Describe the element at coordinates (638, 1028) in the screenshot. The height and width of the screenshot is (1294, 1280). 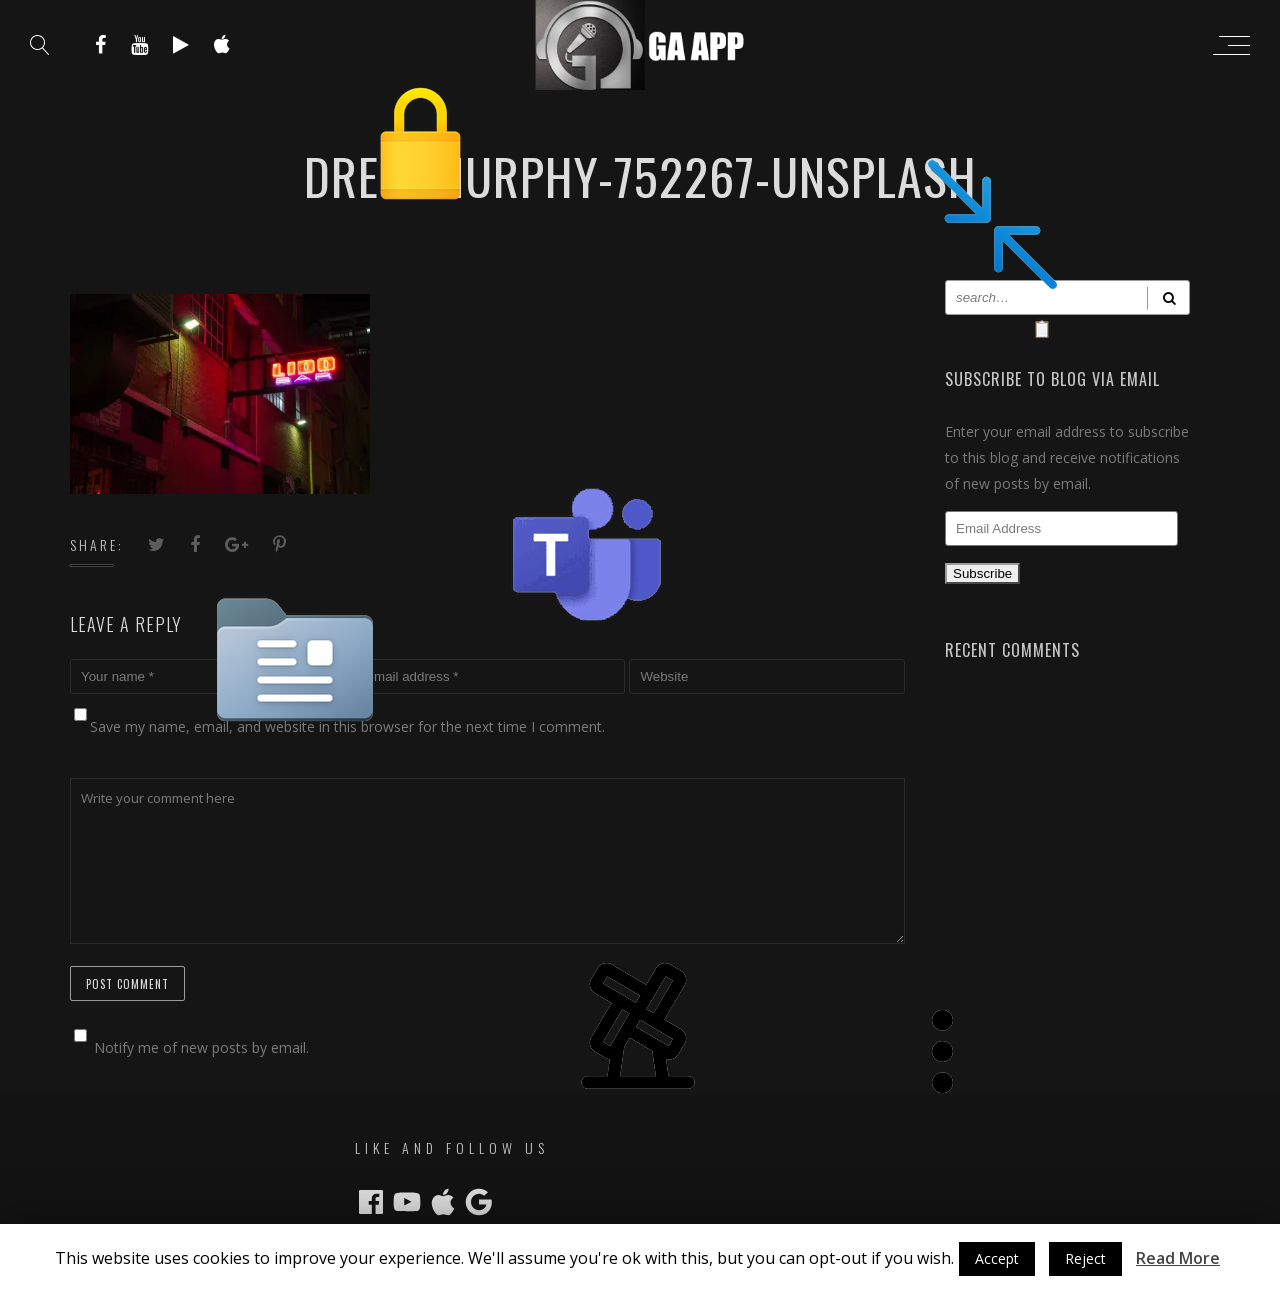
I see `access wind energy or renewable power settings` at that location.